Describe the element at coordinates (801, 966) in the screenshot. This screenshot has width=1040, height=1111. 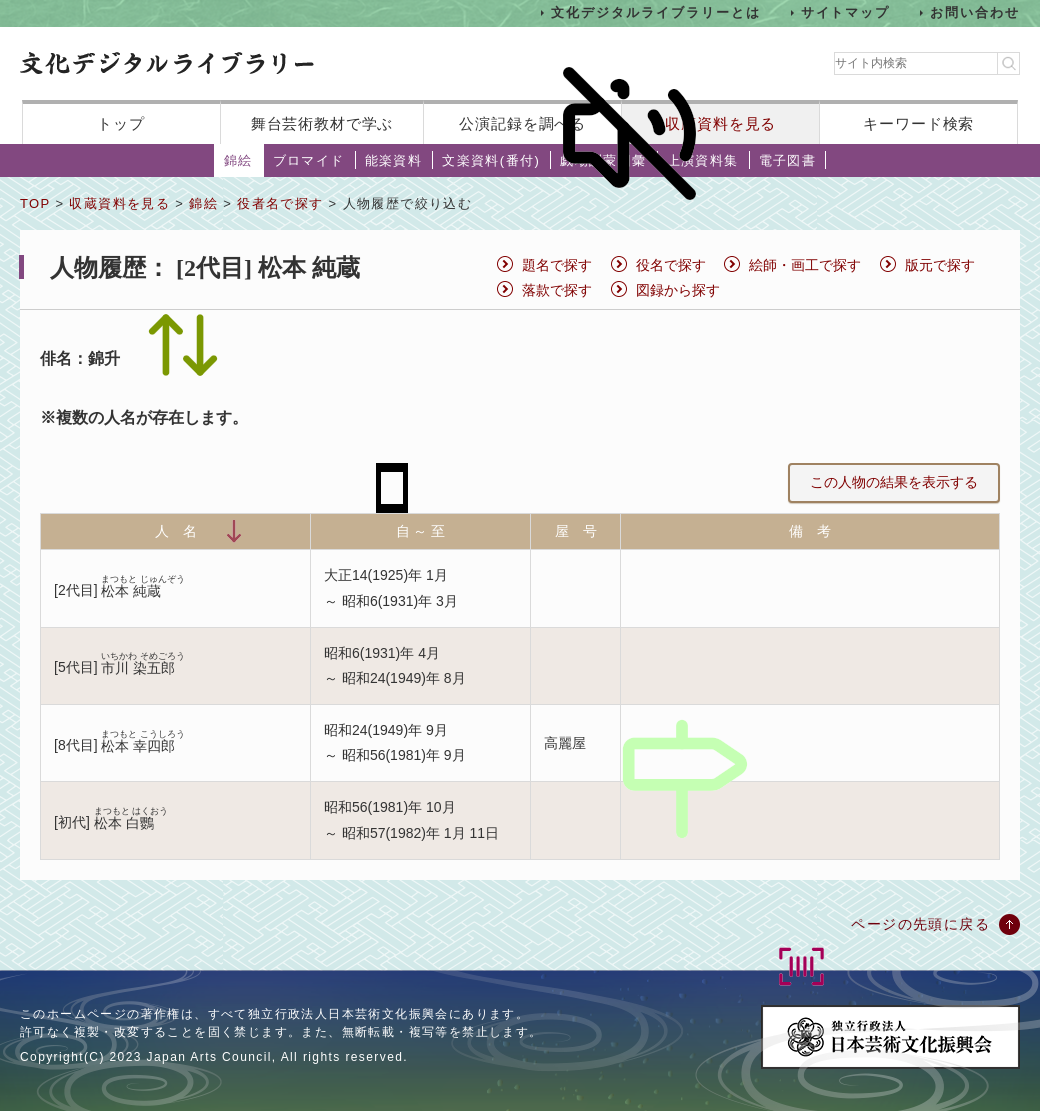
I see `scan a barcode` at that location.